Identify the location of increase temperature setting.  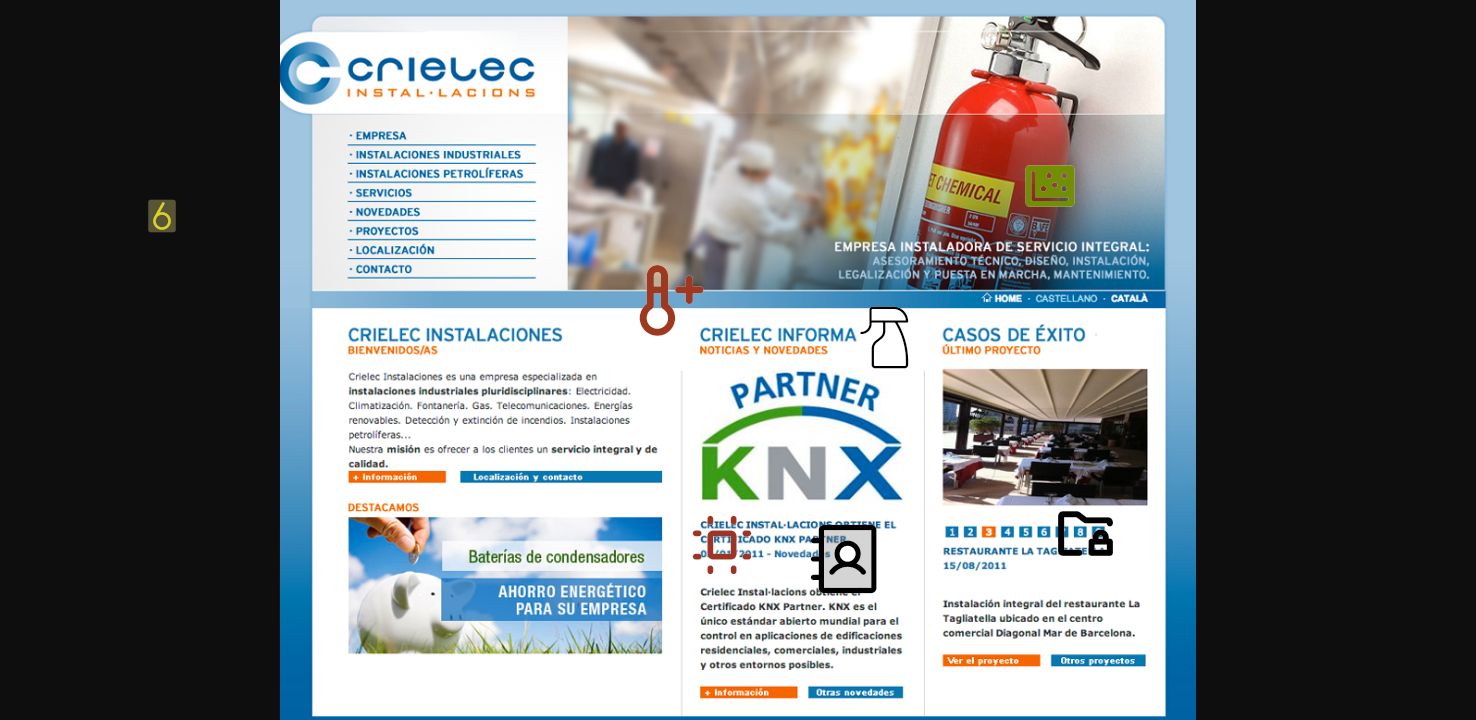
(664, 300).